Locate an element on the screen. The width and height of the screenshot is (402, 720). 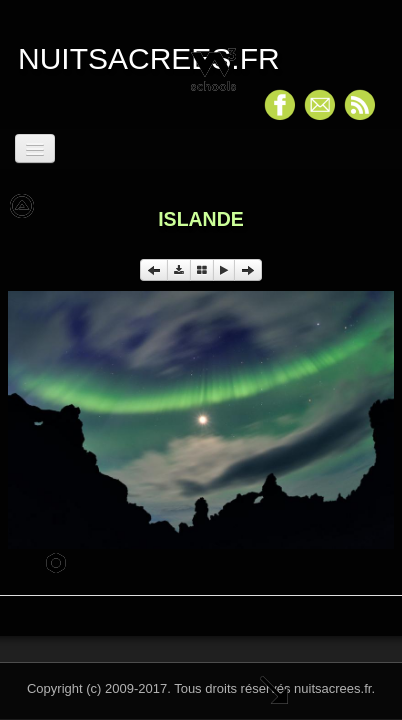
visit W3Schools website is located at coordinates (213, 69).